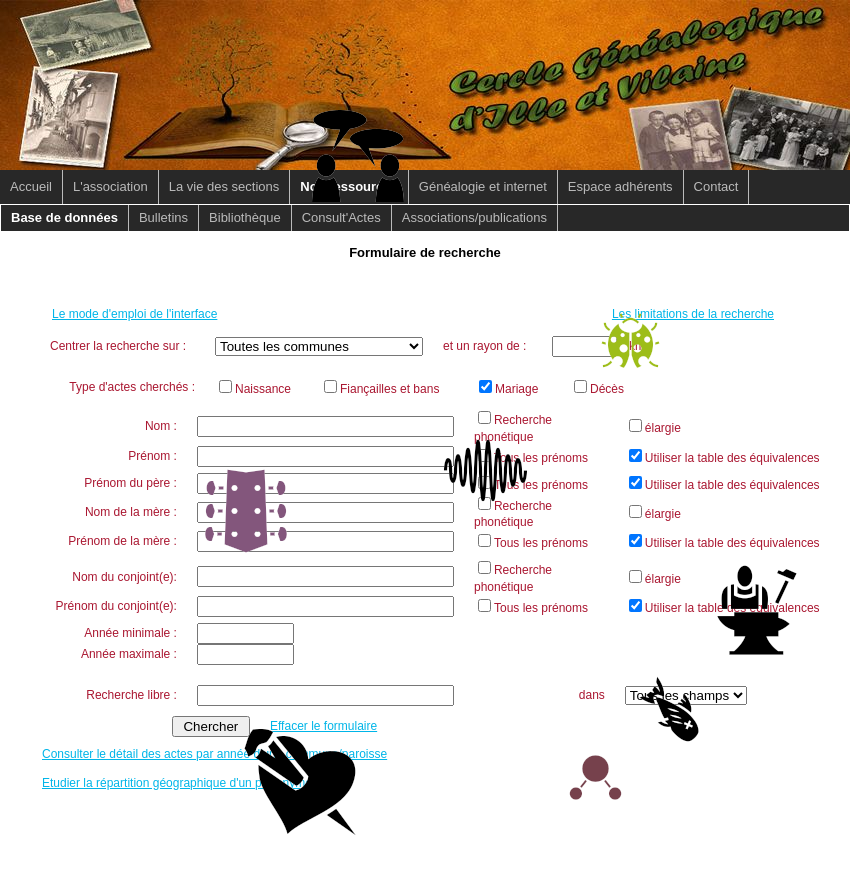 The height and width of the screenshot is (873, 850). I want to click on indicates a bug or issue in the system, so click(630, 342).